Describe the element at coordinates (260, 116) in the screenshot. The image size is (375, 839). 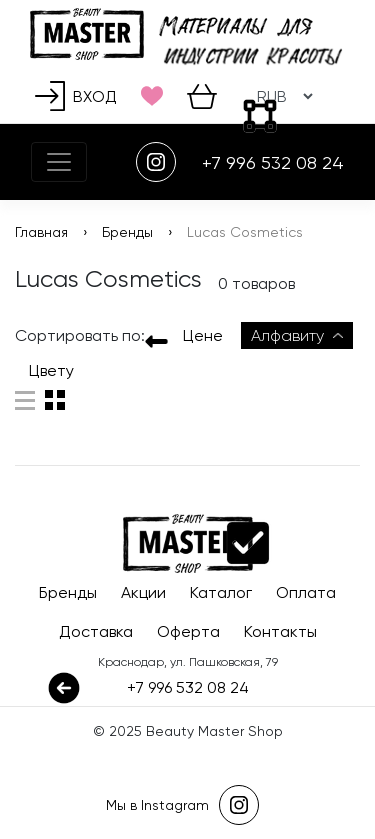
I see `adjust selection or crop boundaries` at that location.